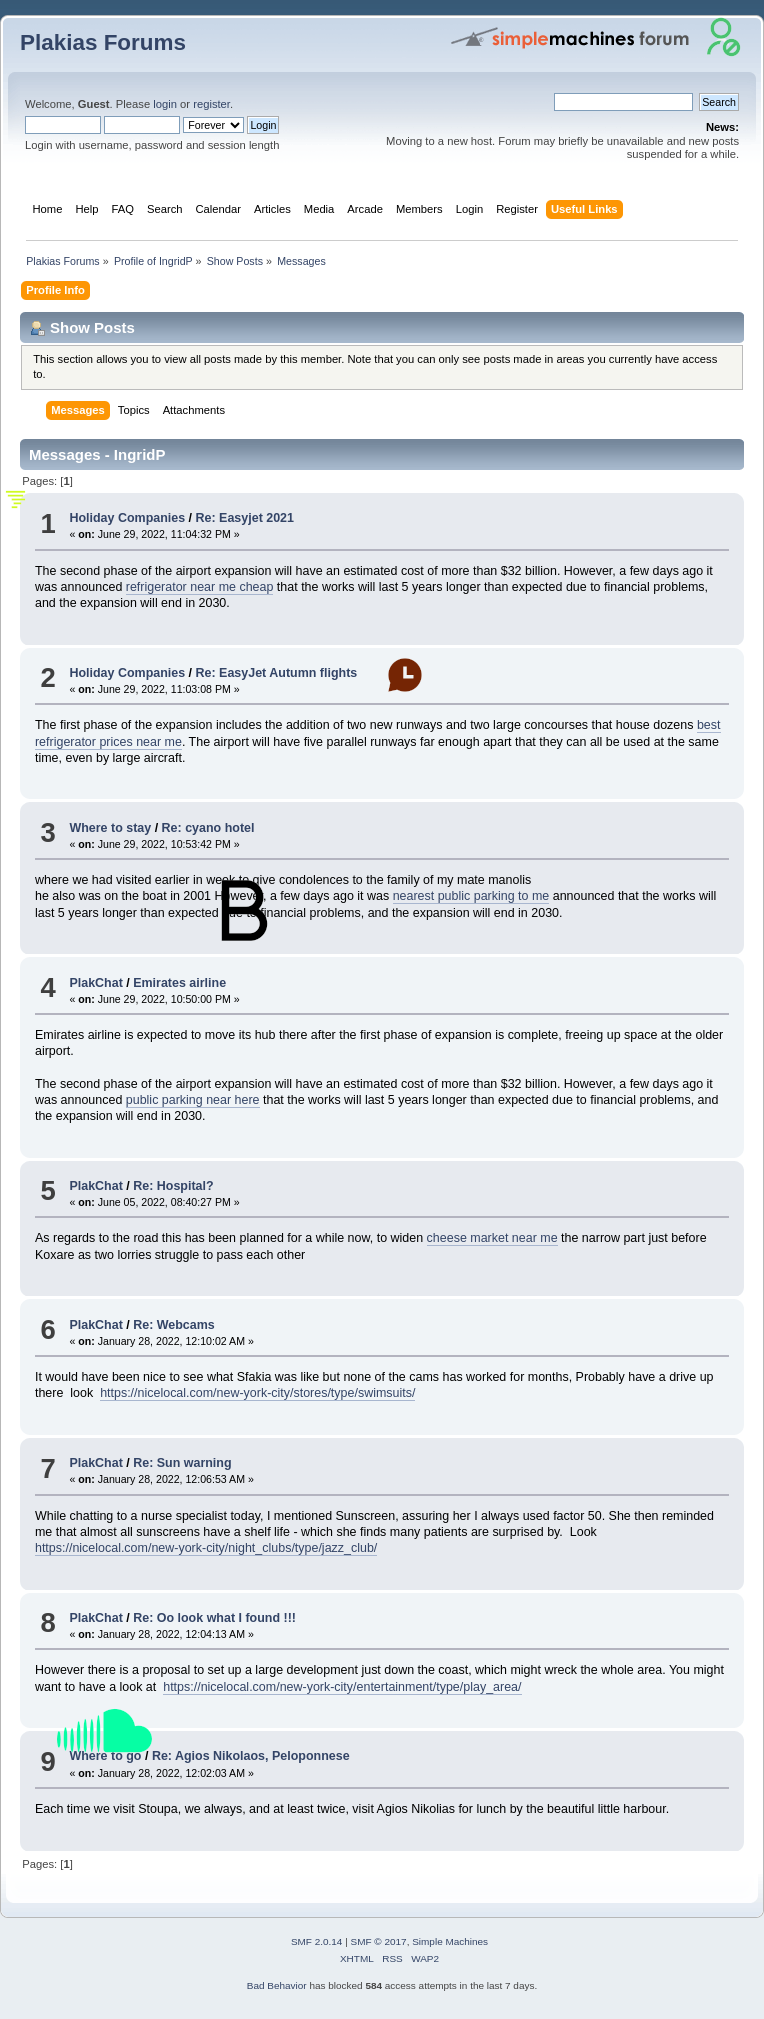  Describe the element at coordinates (104, 1728) in the screenshot. I see `open soundcloud app` at that location.